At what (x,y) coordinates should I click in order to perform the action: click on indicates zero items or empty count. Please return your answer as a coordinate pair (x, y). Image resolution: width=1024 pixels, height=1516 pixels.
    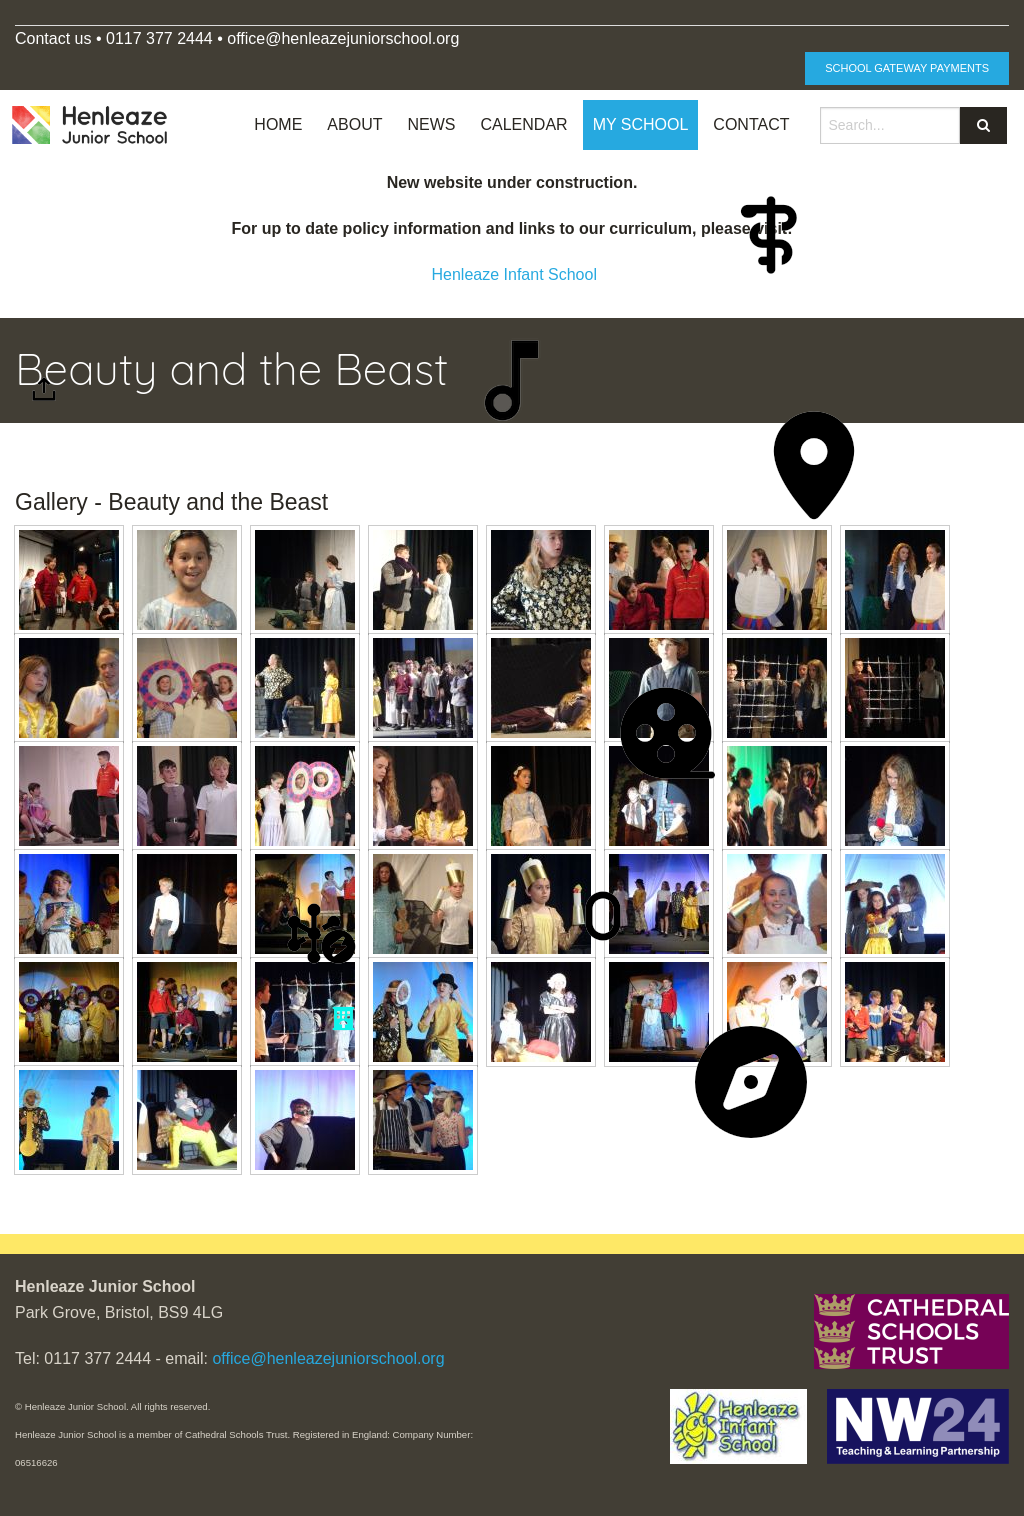
    Looking at the image, I should click on (603, 916).